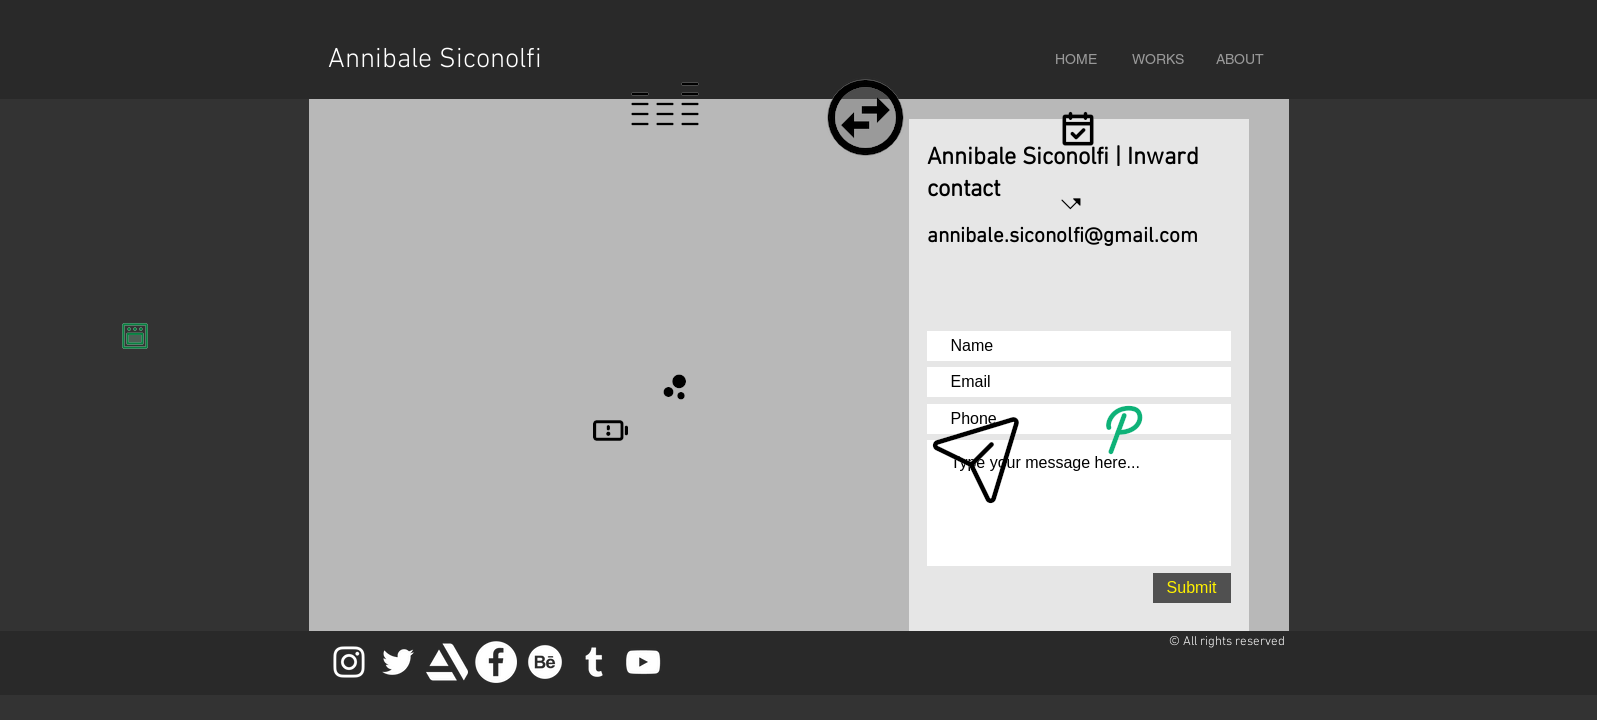 The image size is (1597, 720). I want to click on pushover notification service logo, so click(1123, 430).